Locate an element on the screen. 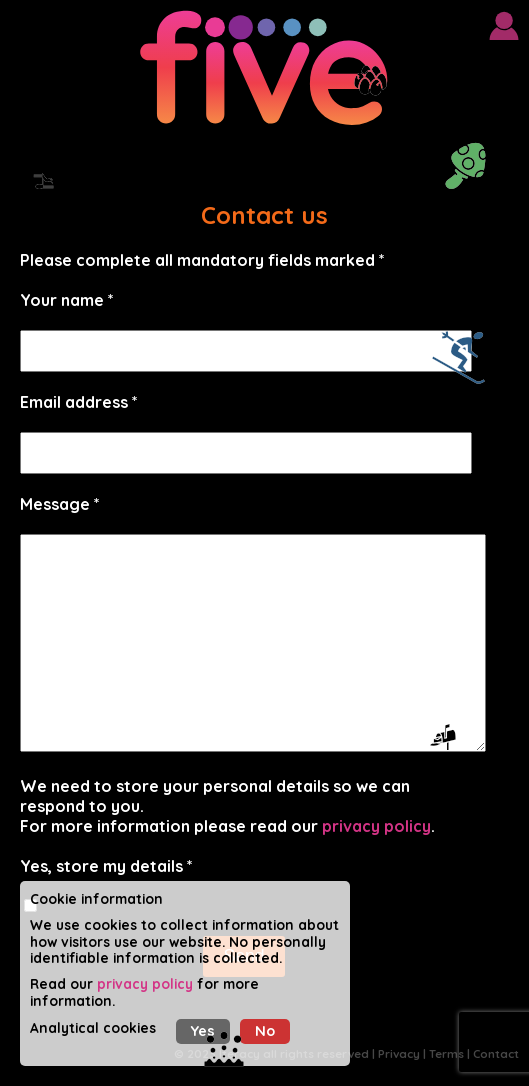 The height and width of the screenshot is (1086, 529). adjust audio pitch settings is located at coordinates (43, 181).